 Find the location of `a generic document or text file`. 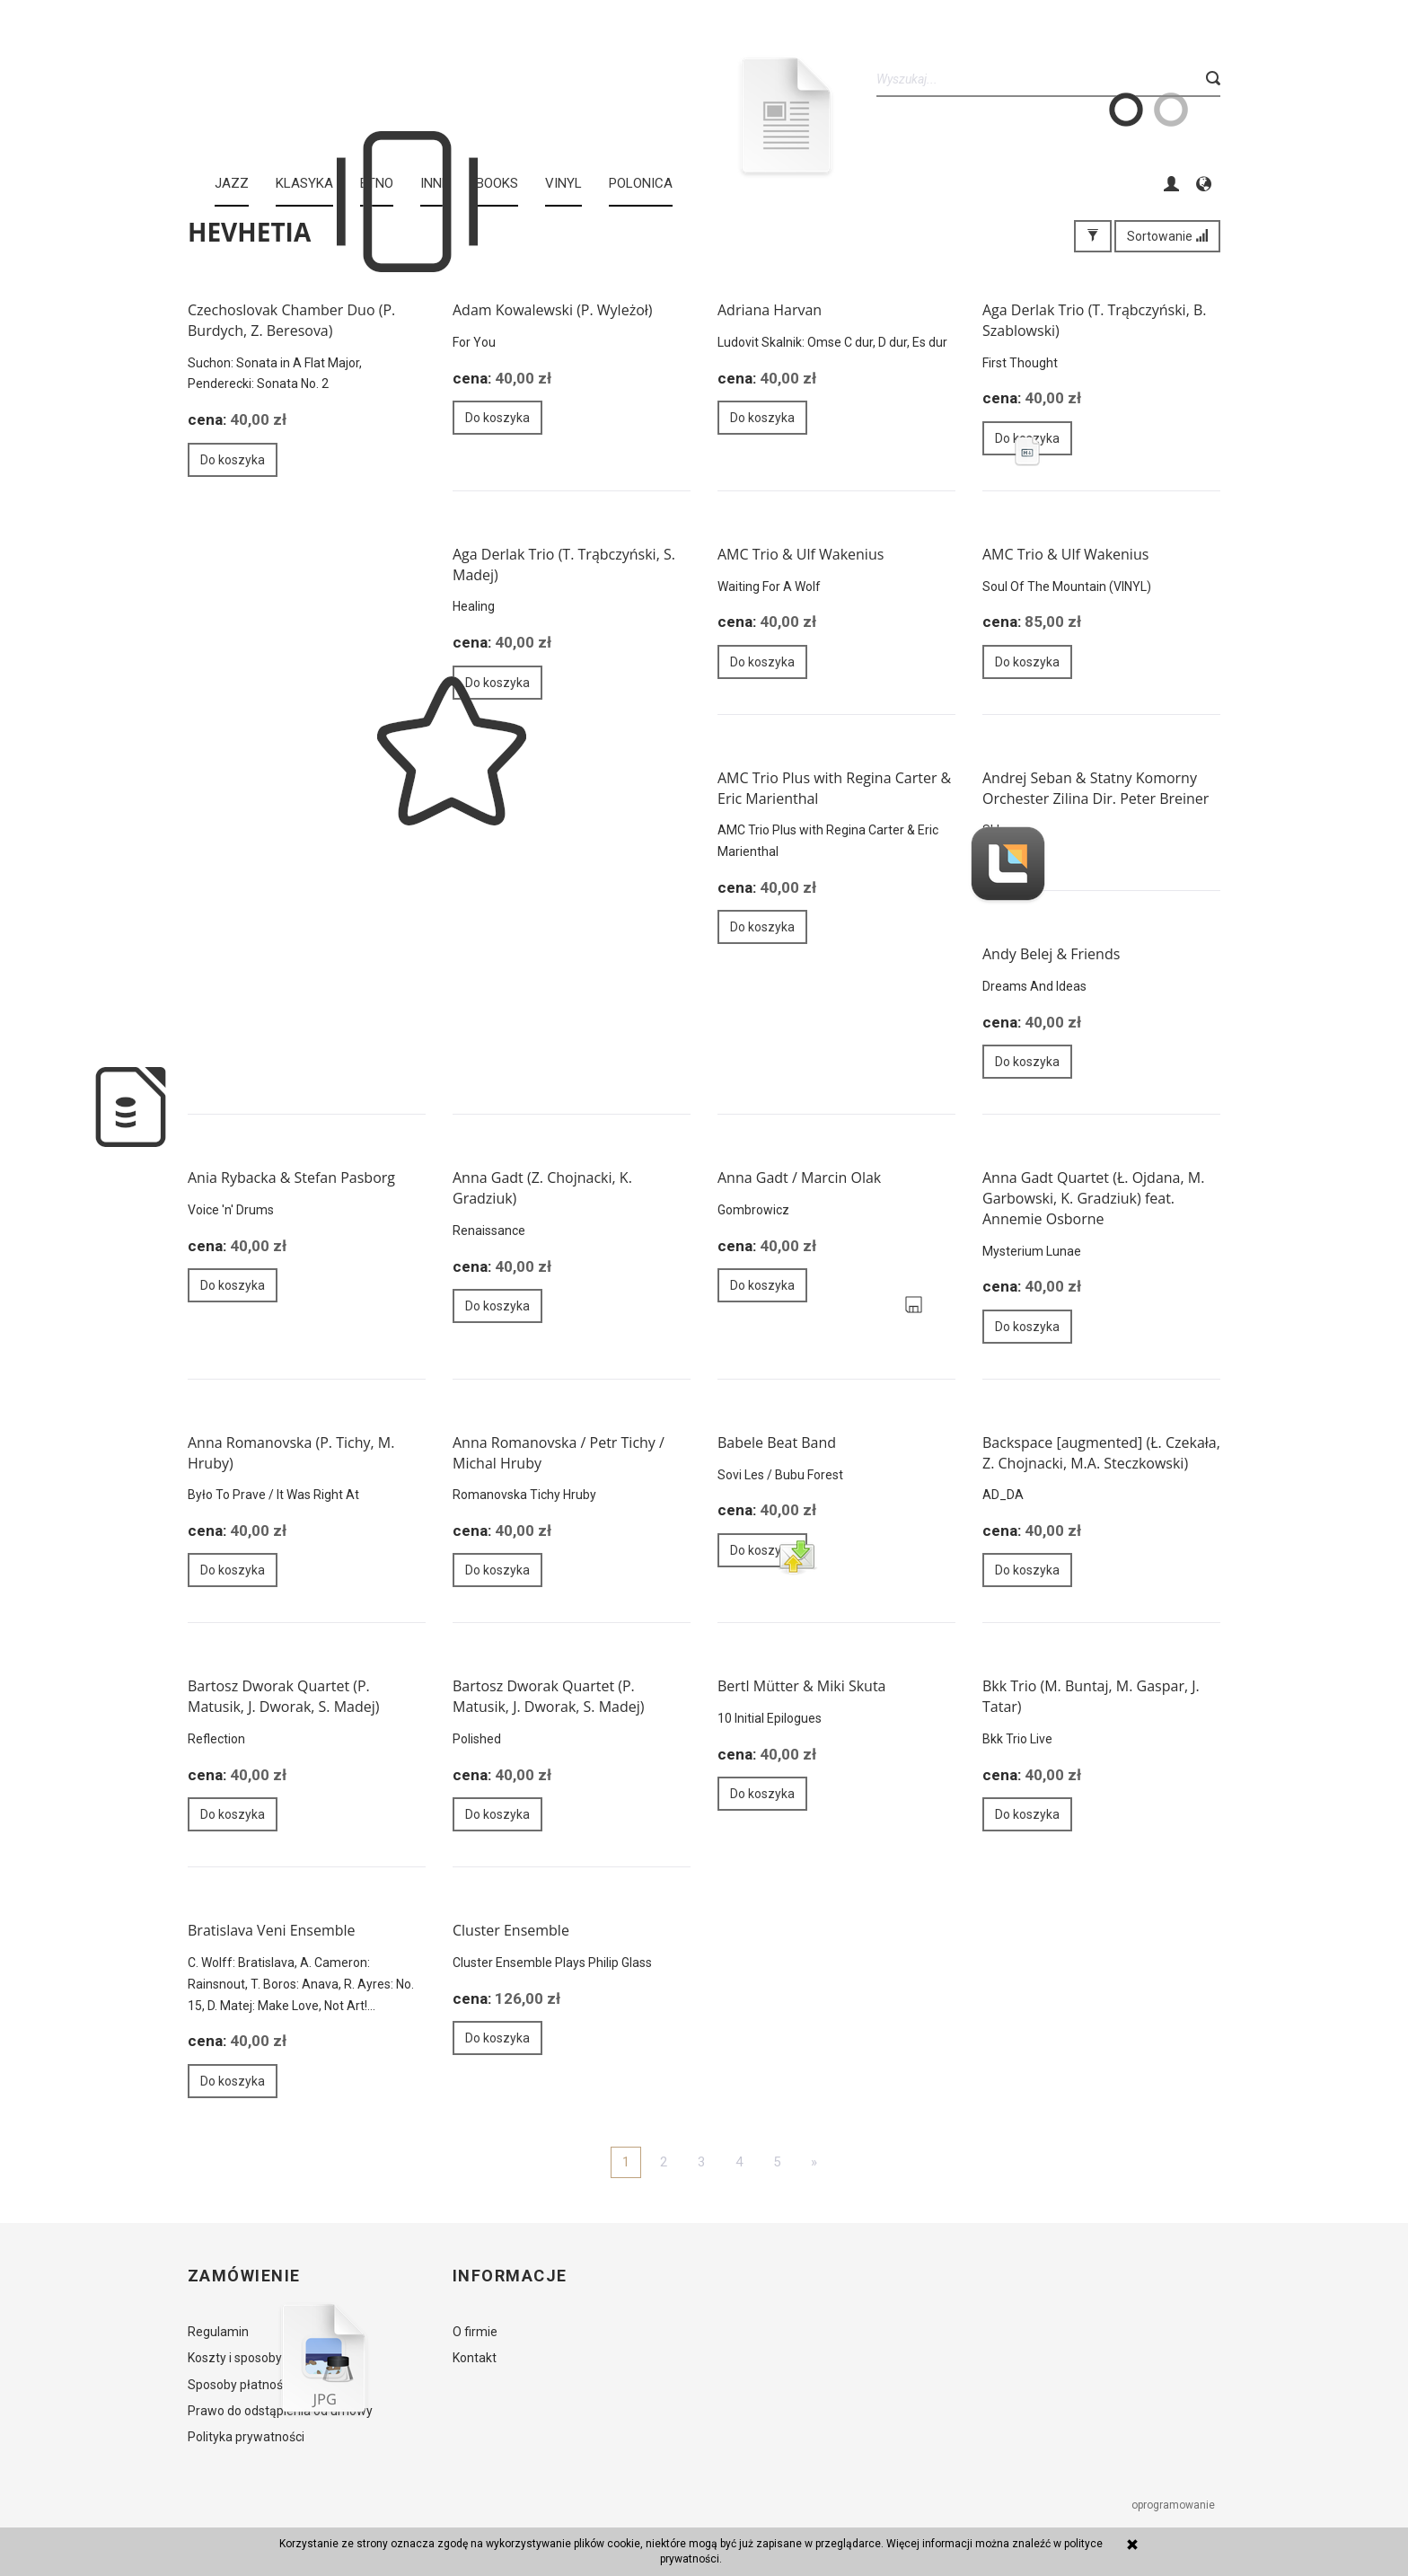

a generic document or text file is located at coordinates (786, 117).